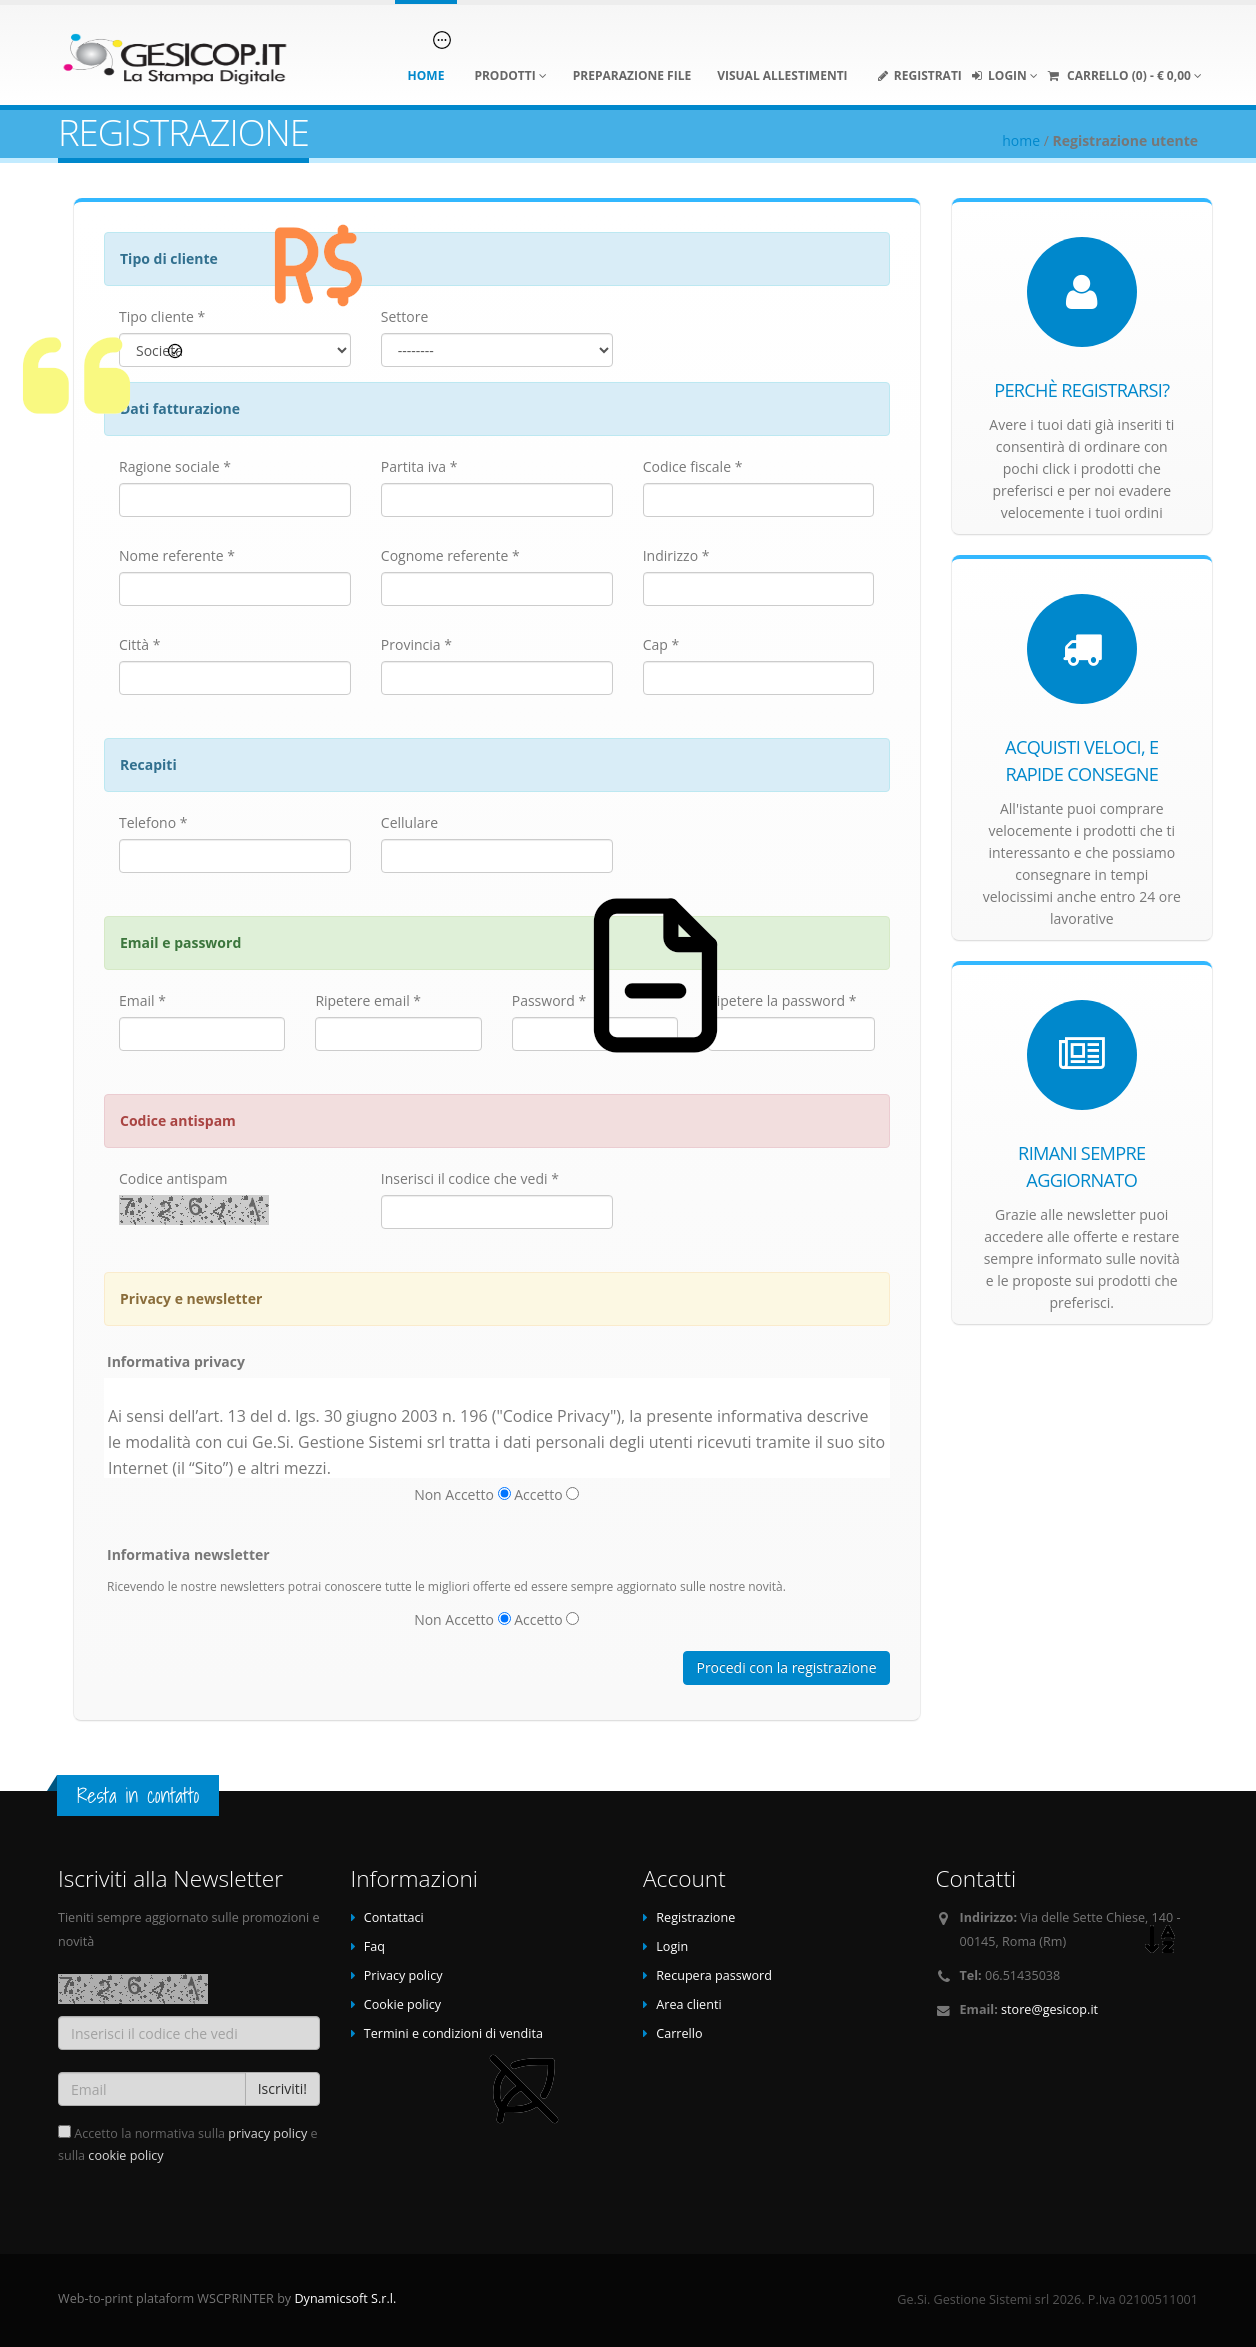  Describe the element at coordinates (175, 351) in the screenshot. I see `indicates task or action completed successfully` at that location.